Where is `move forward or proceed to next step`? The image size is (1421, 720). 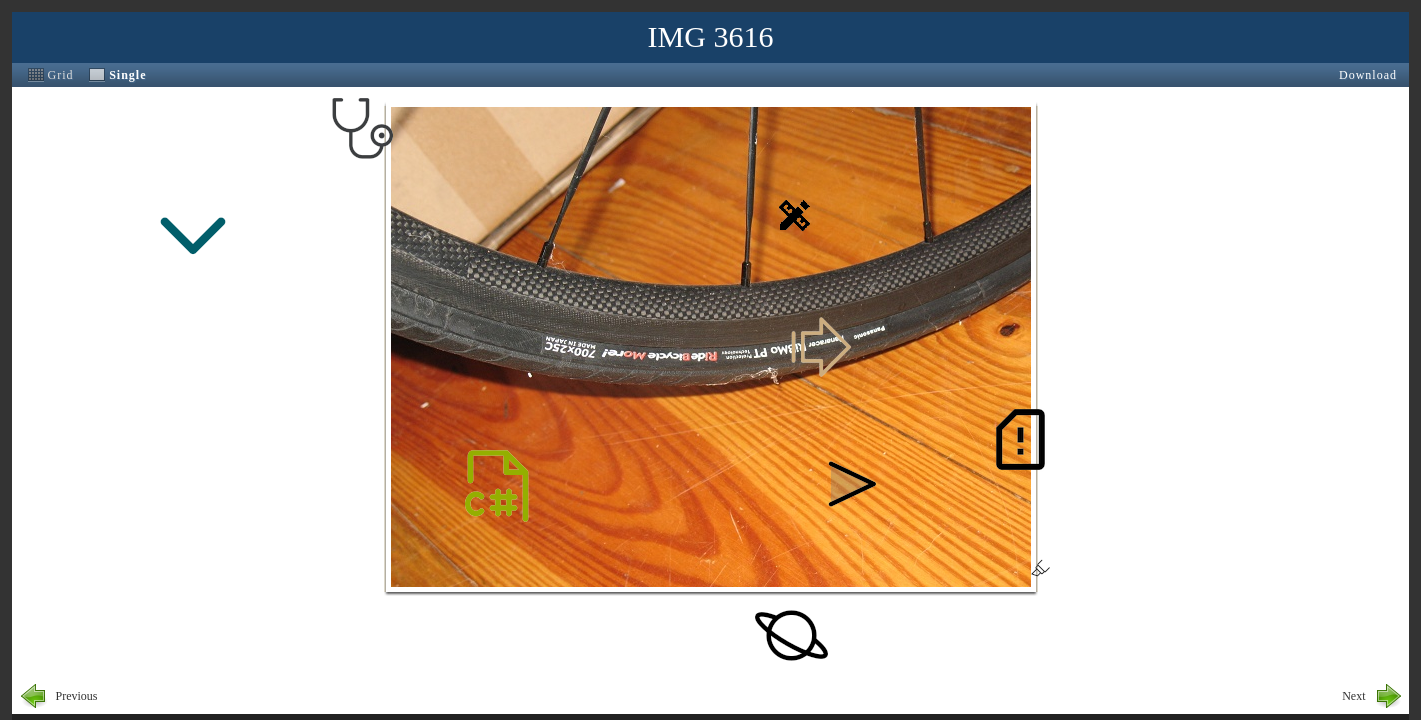
move forward or proceed to next step is located at coordinates (819, 347).